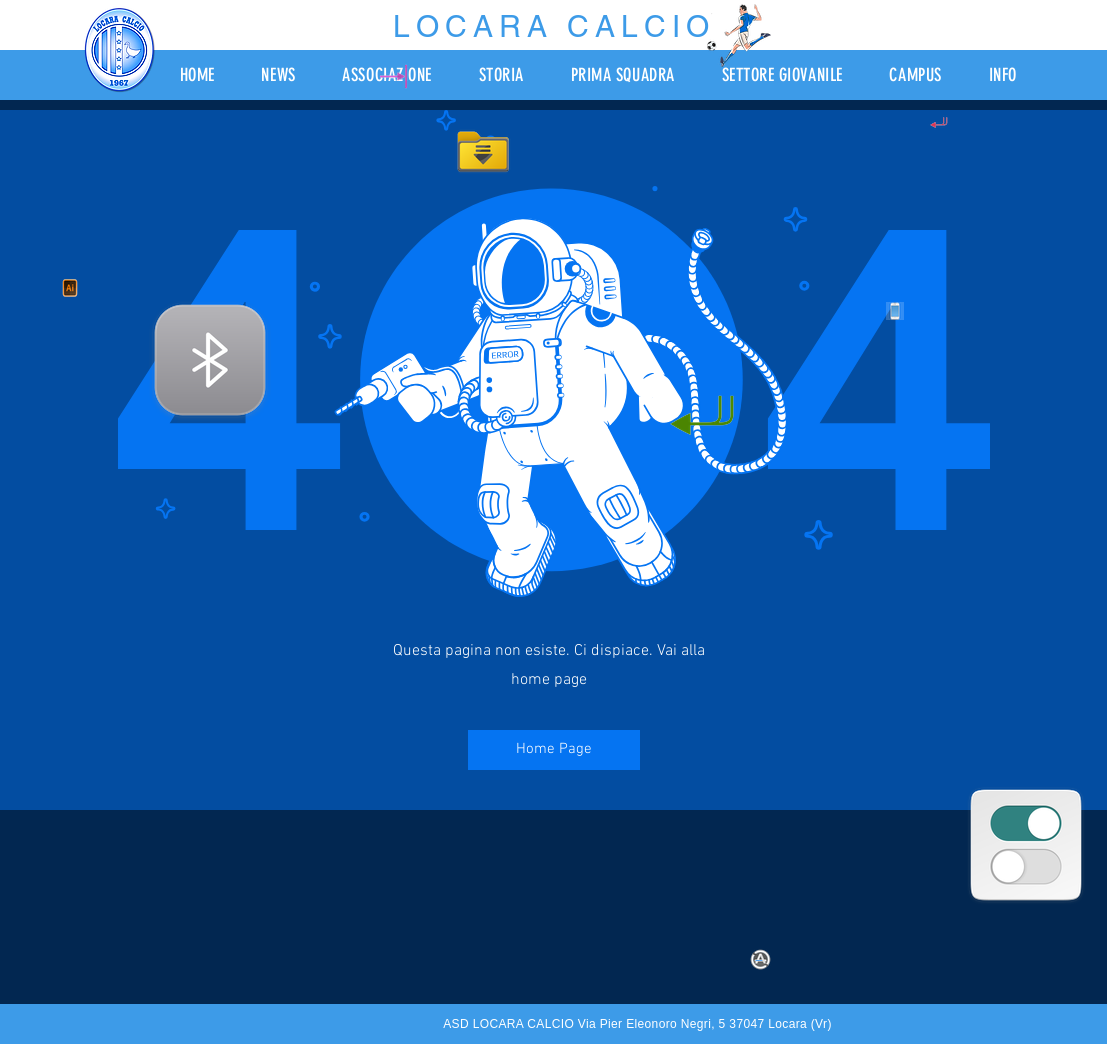  I want to click on reply to all recipients of an email, so click(701, 415).